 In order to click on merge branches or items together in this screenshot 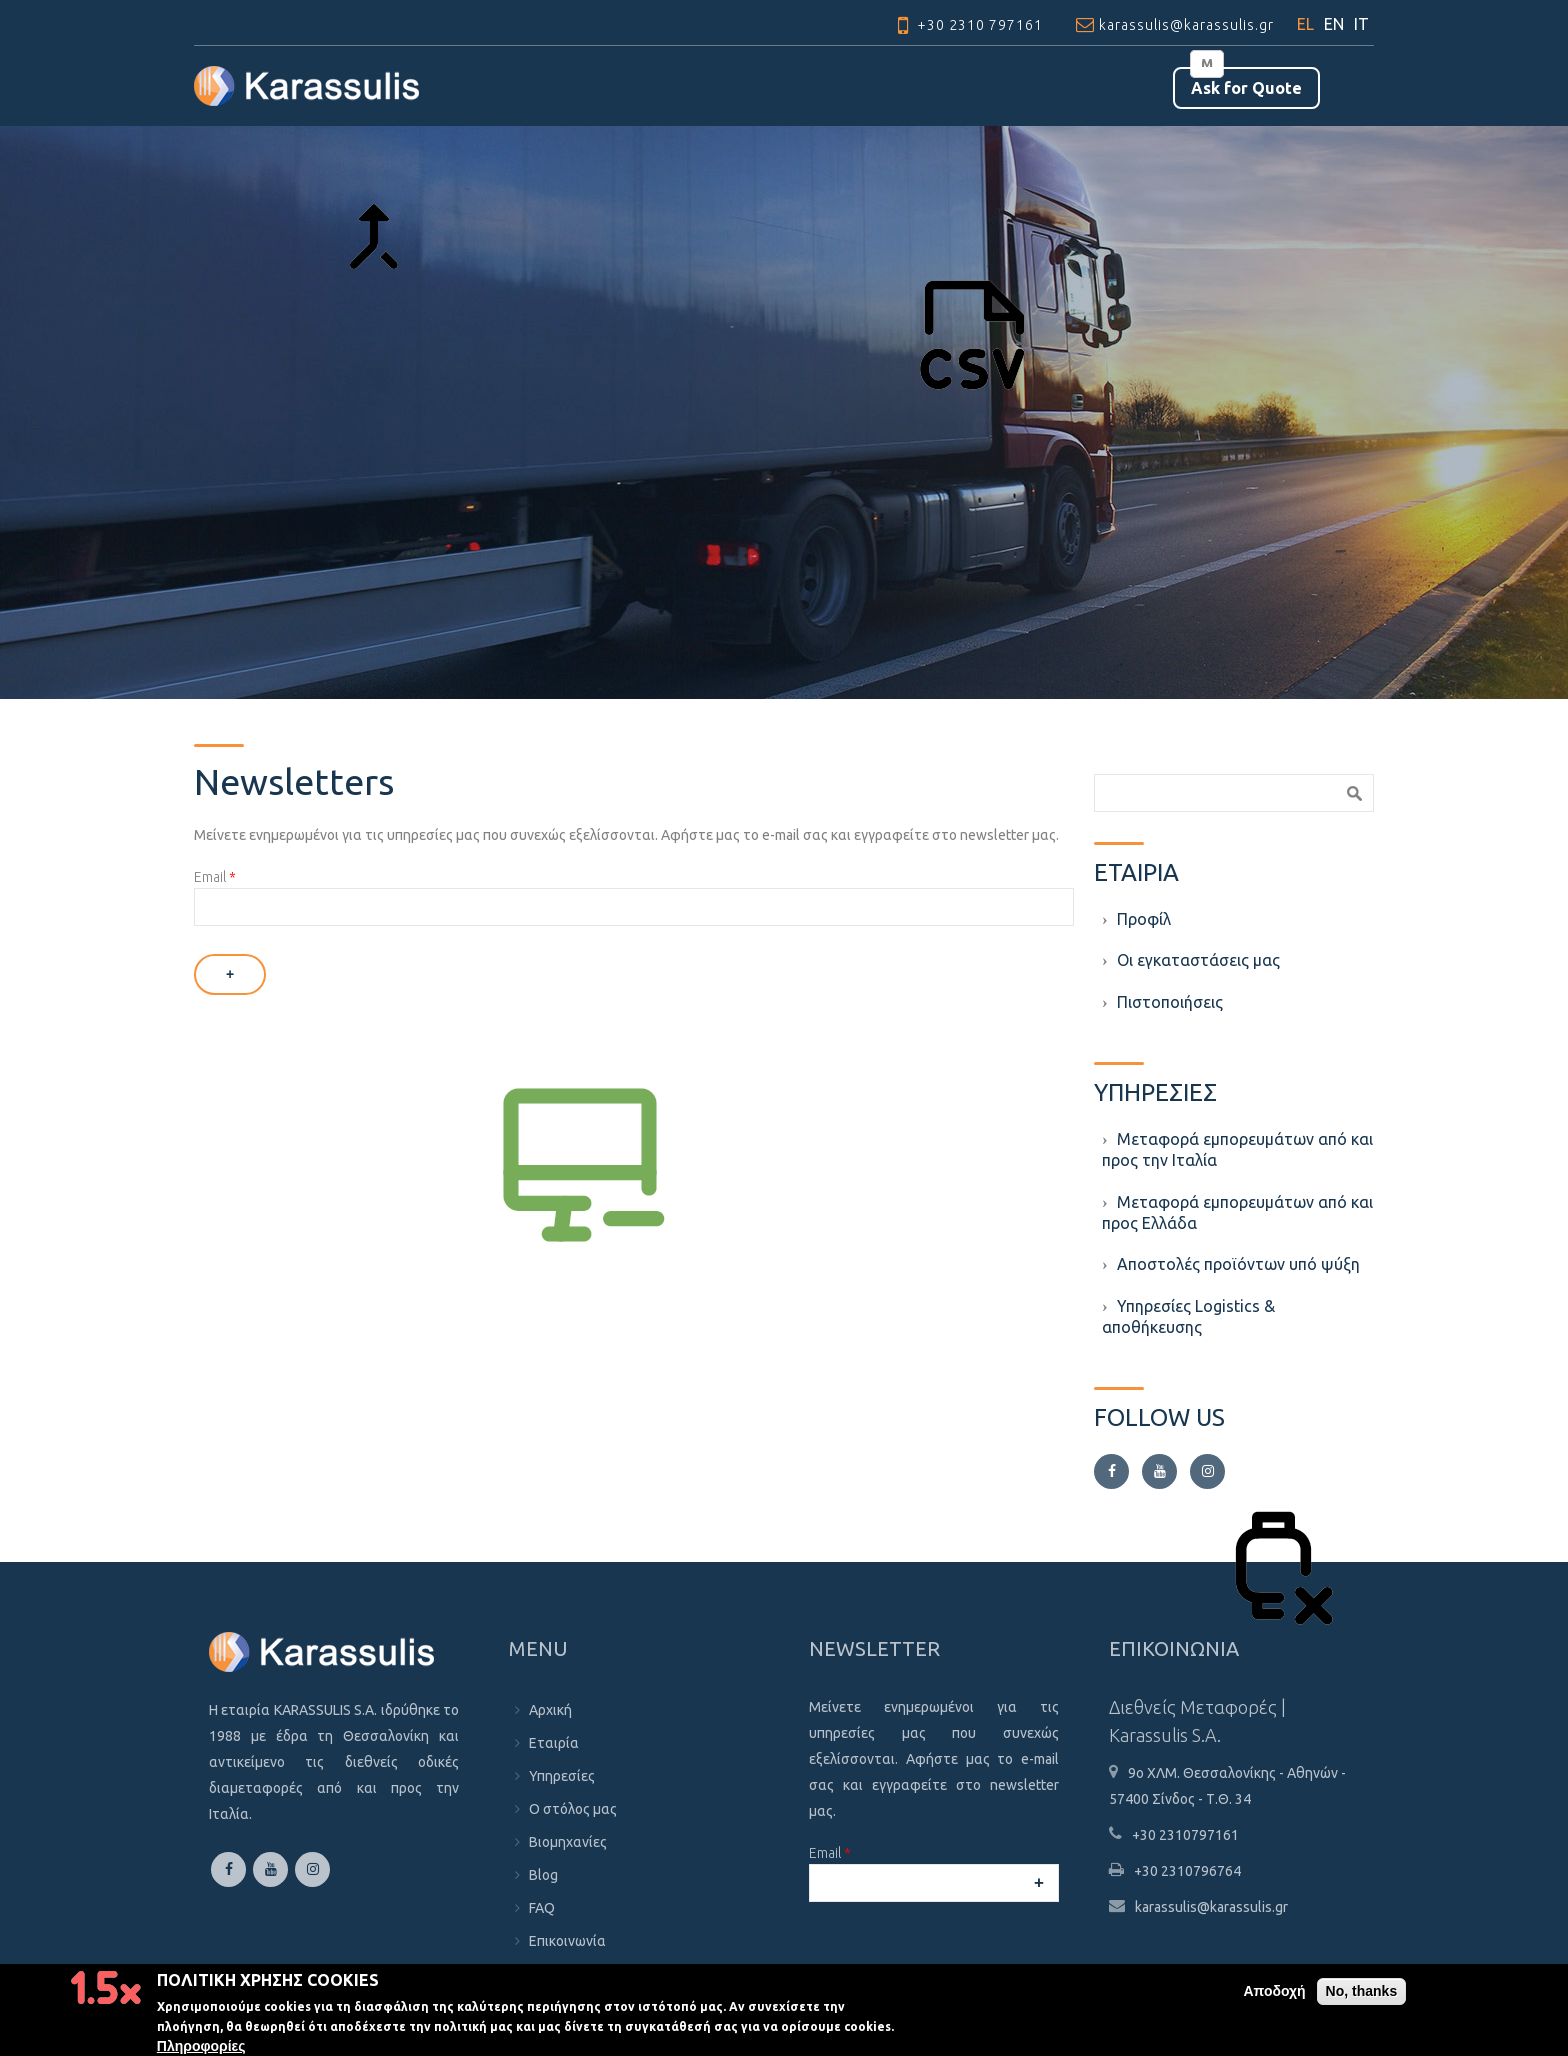, I will do `click(374, 237)`.